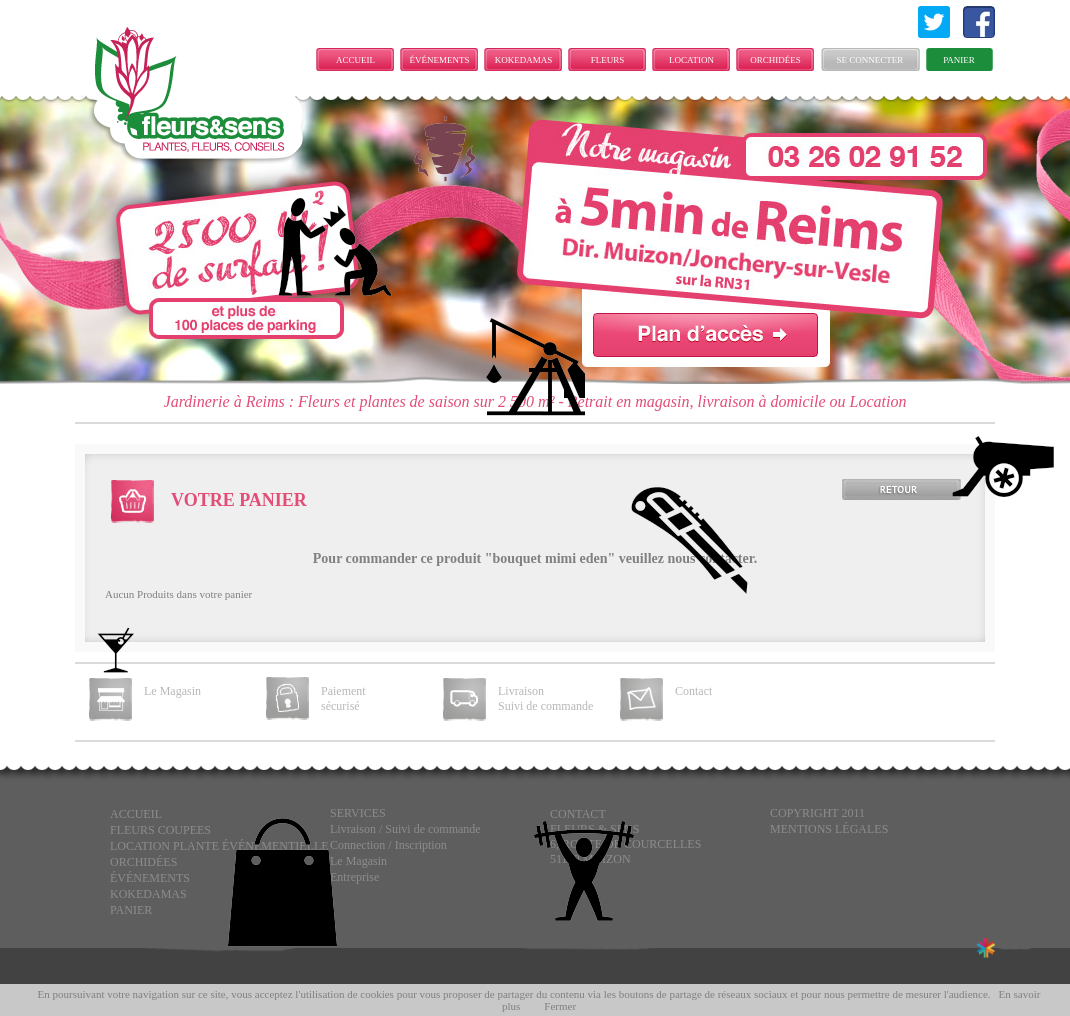  I want to click on indicates a coronation or crowning ceremony event, so click(335, 247).